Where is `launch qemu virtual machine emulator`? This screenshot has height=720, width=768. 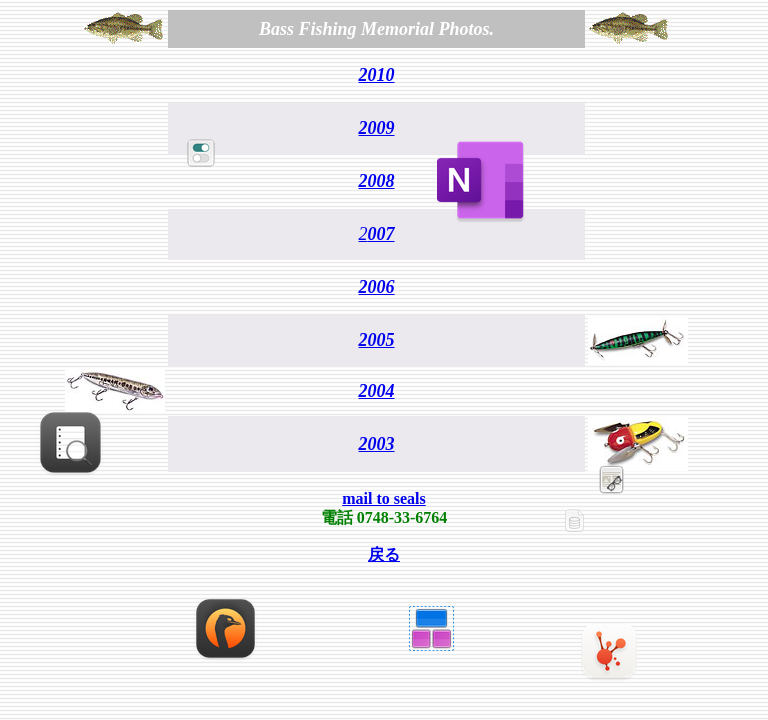
launch qemu virtual machine emulator is located at coordinates (225, 628).